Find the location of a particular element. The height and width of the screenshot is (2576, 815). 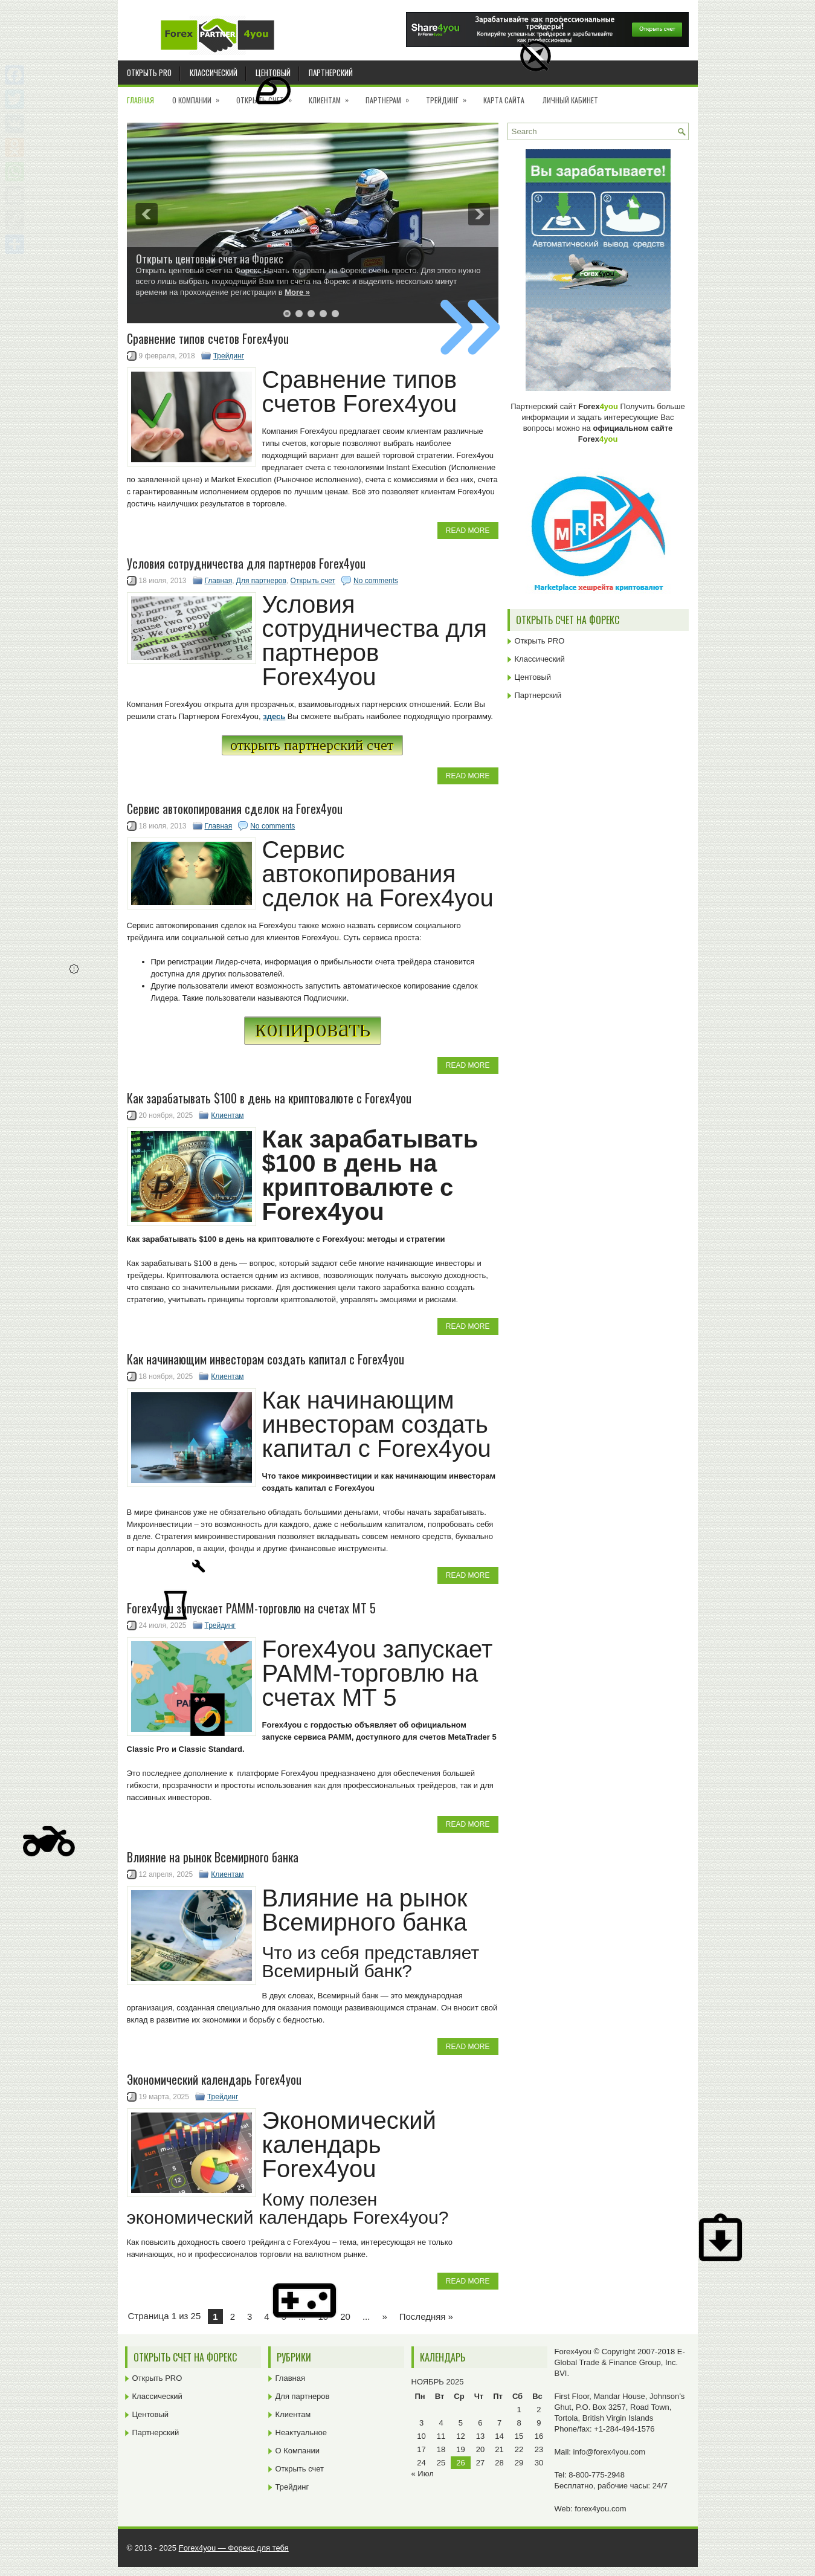

indicates a warning or alert requiring attention is located at coordinates (74, 969).